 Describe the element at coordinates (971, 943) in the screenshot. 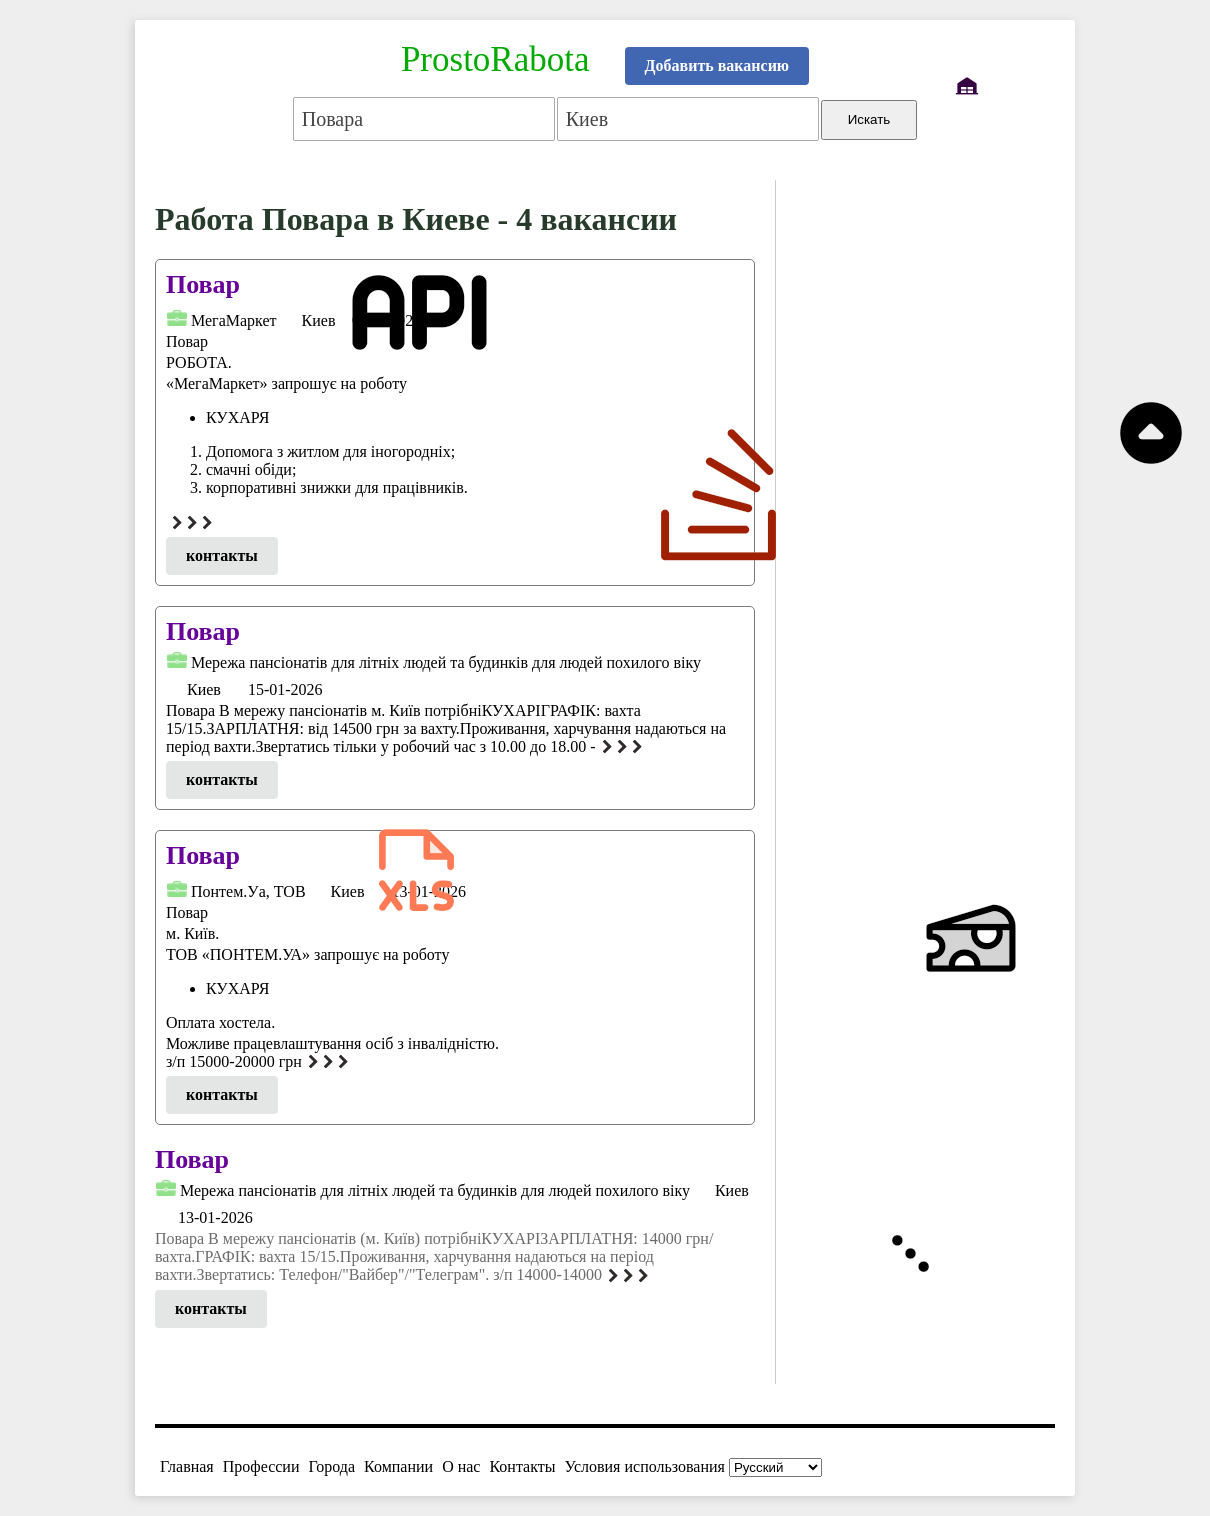

I see `browse dairy or cheese products` at that location.